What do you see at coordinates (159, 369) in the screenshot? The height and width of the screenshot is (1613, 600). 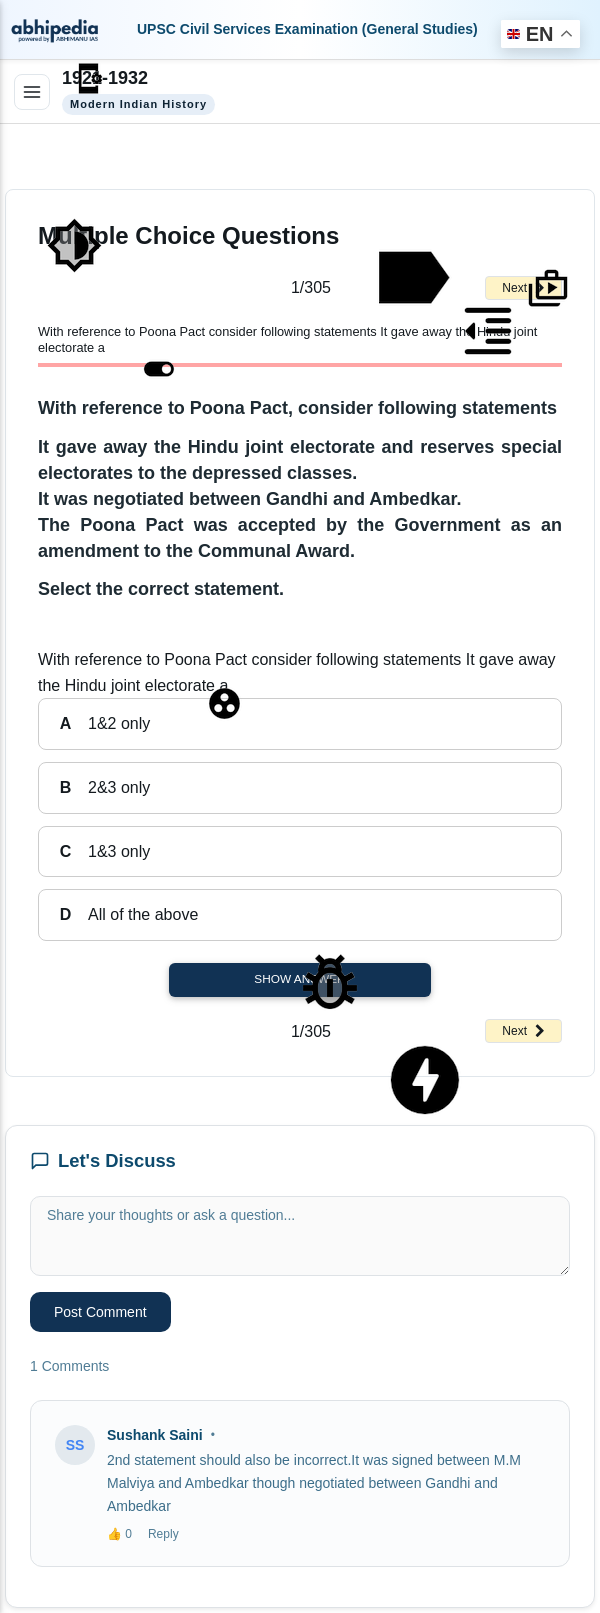 I see `toggle switch in the on/enabled state` at bounding box center [159, 369].